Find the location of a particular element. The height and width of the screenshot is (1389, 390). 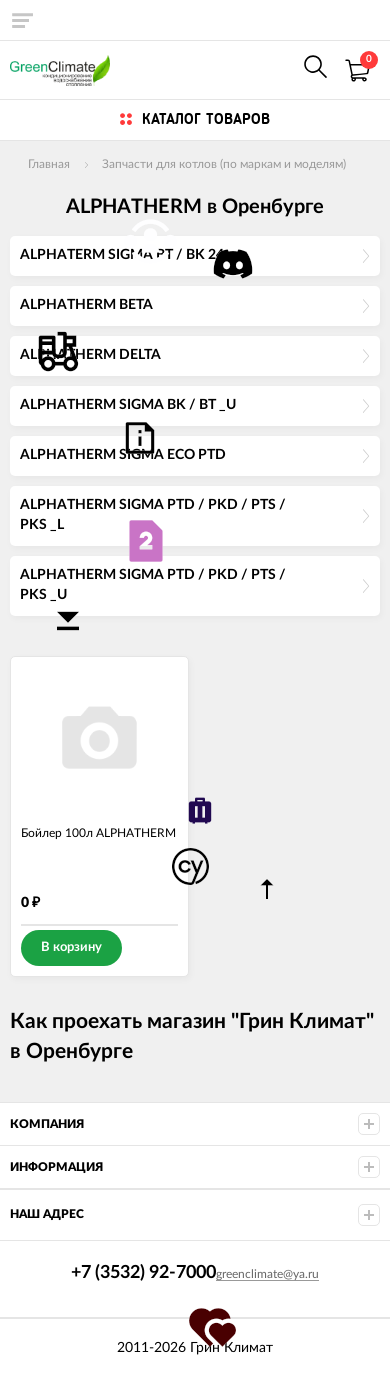

open Discord app is located at coordinates (233, 264).